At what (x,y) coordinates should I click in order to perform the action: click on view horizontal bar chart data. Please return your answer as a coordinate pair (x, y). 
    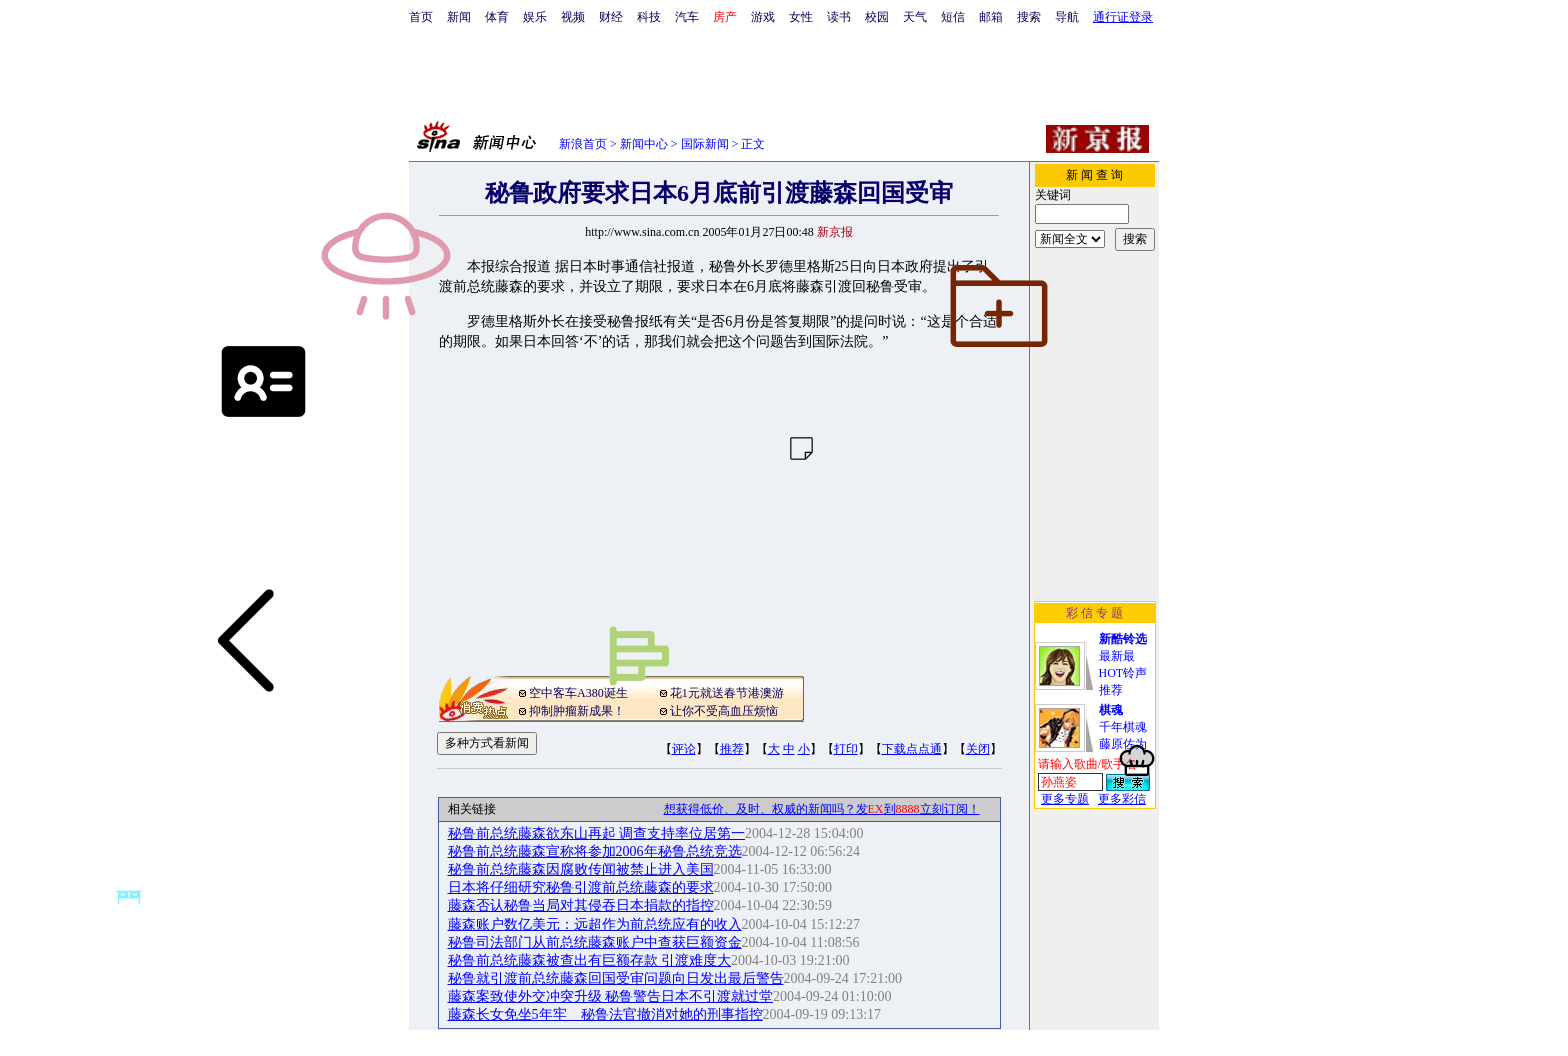
    Looking at the image, I should click on (637, 656).